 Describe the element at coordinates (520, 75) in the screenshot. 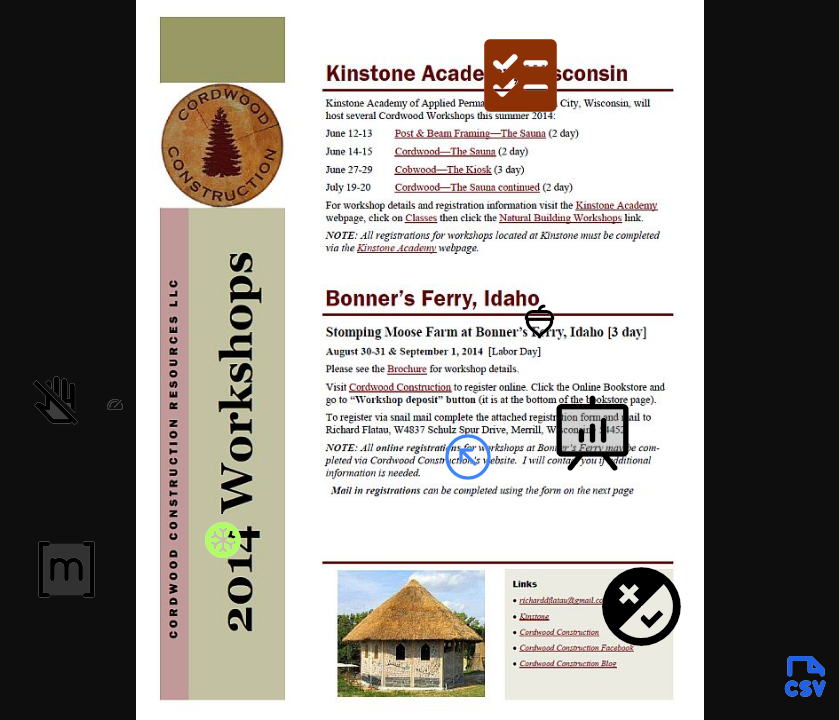

I see `view completed tasks or checklist` at that location.